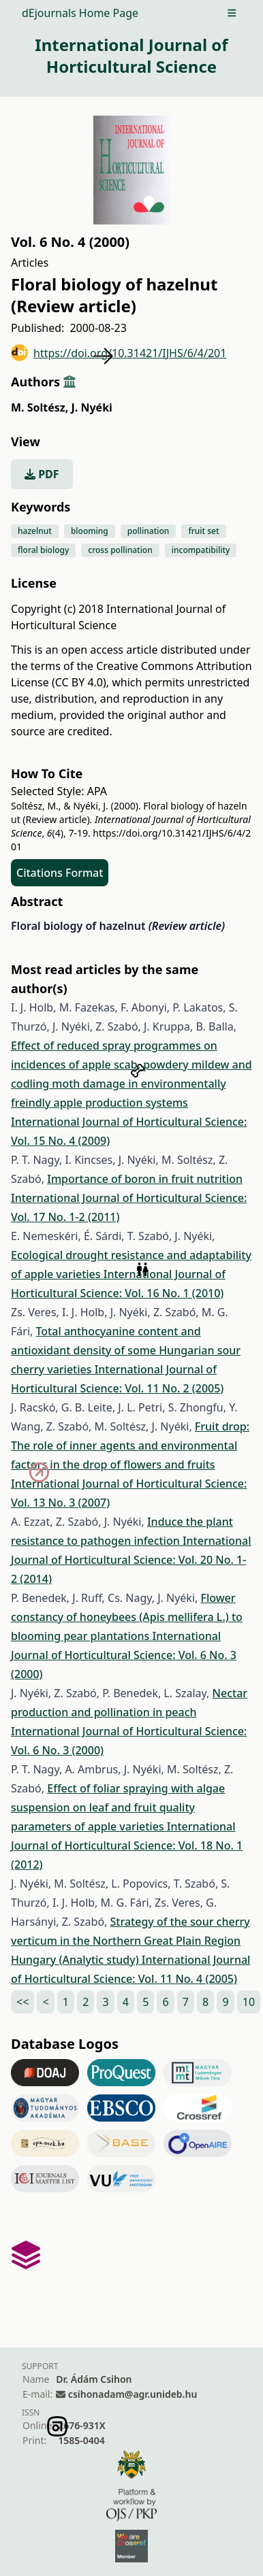  Describe the element at coordinates (39, 1472) in the screenshot. I see `open link in new tab or window` at that location.